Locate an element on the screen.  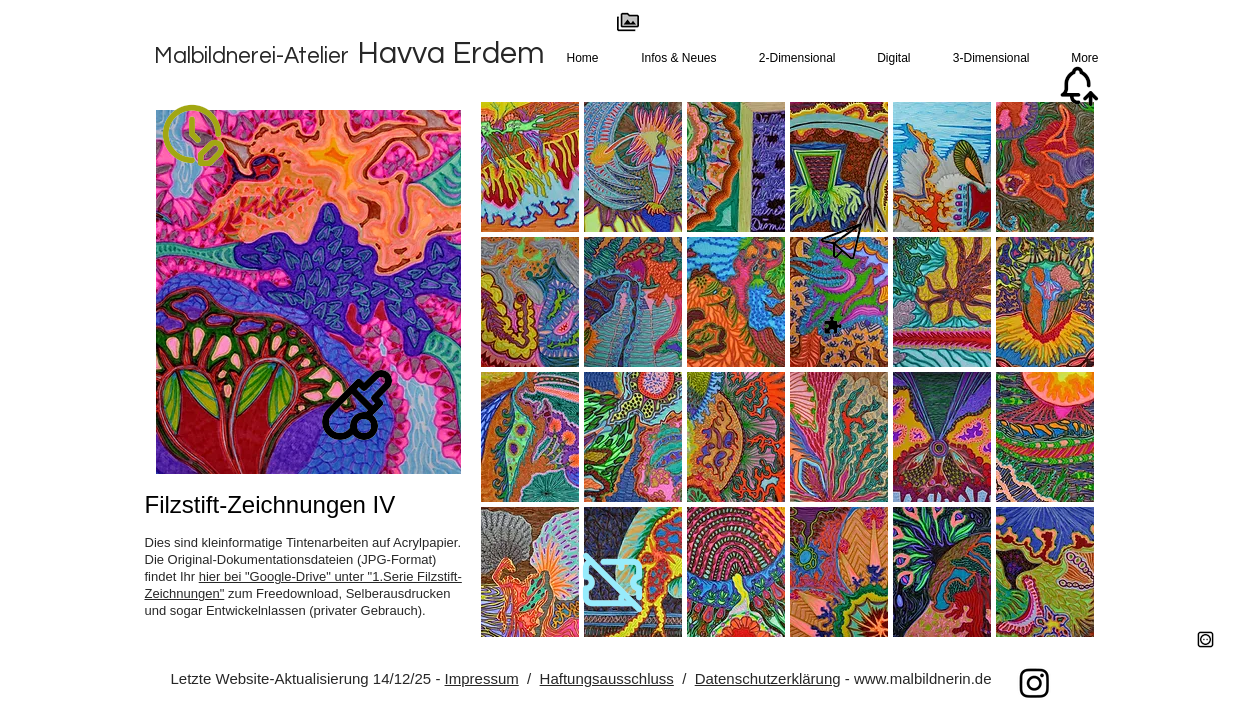
select tumble dry normal setting is located at coordinates (1205, 639).